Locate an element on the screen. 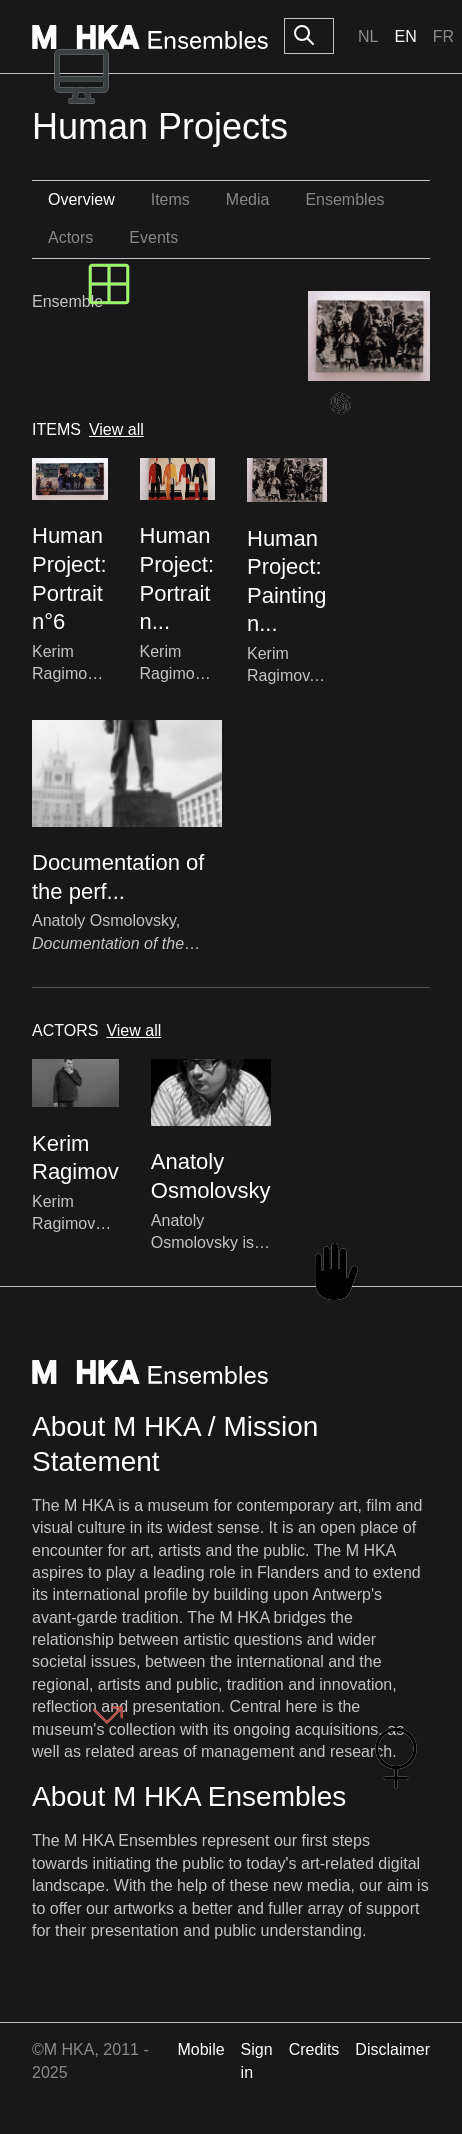  reply to a message is located at coordinates (108, 1714).